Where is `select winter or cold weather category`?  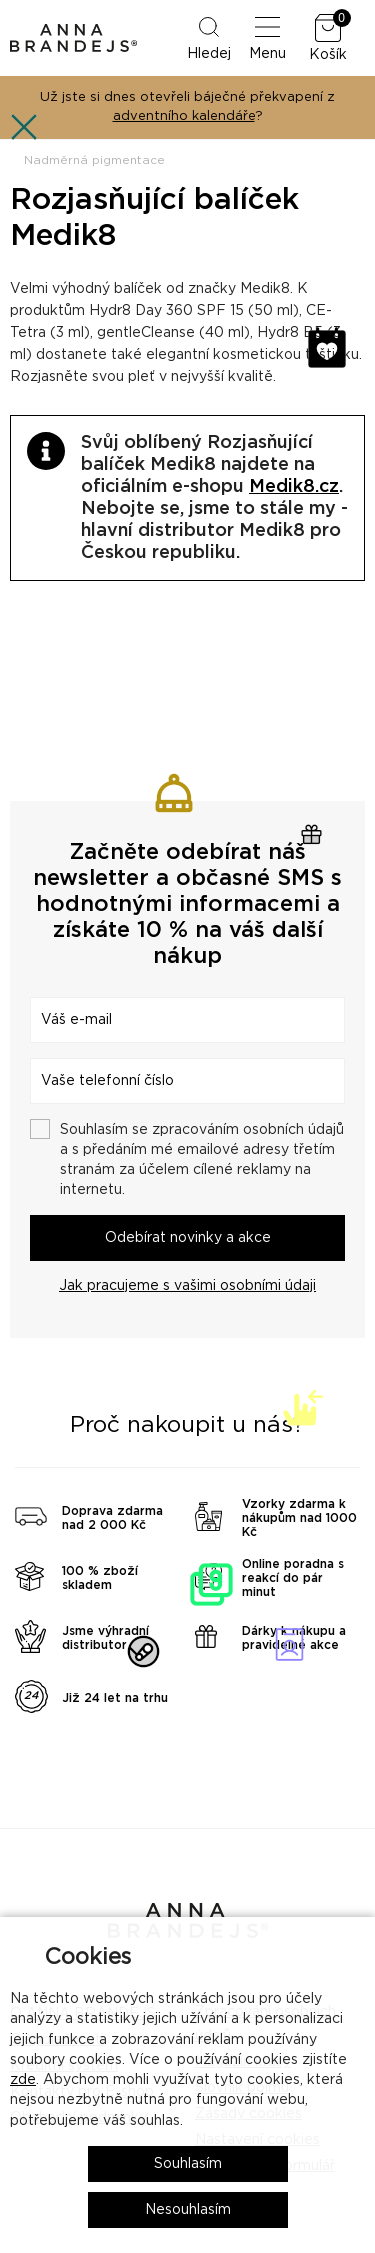
select winter or cold weather category is located at coordinates (174, 795).